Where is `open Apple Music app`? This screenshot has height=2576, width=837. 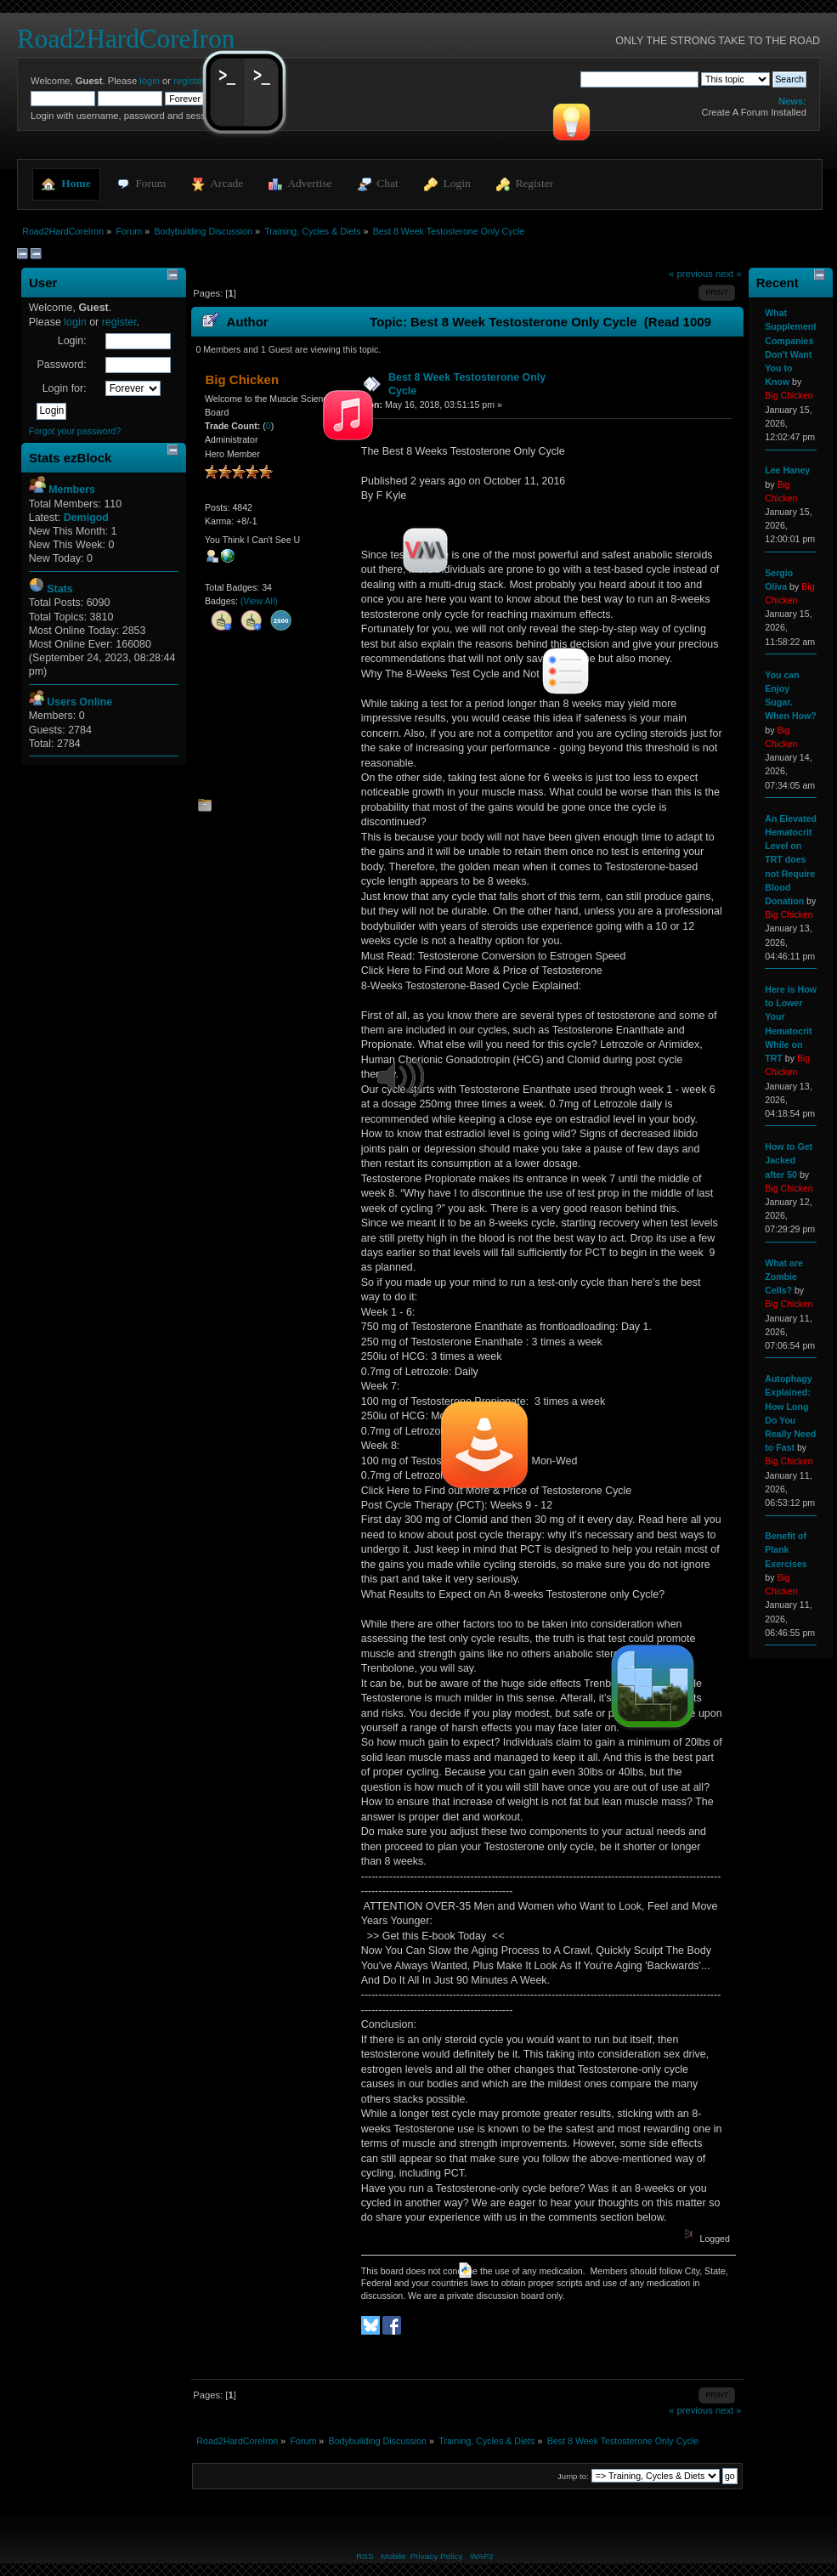 open Apple Music app is located at coordinates (348, 415).